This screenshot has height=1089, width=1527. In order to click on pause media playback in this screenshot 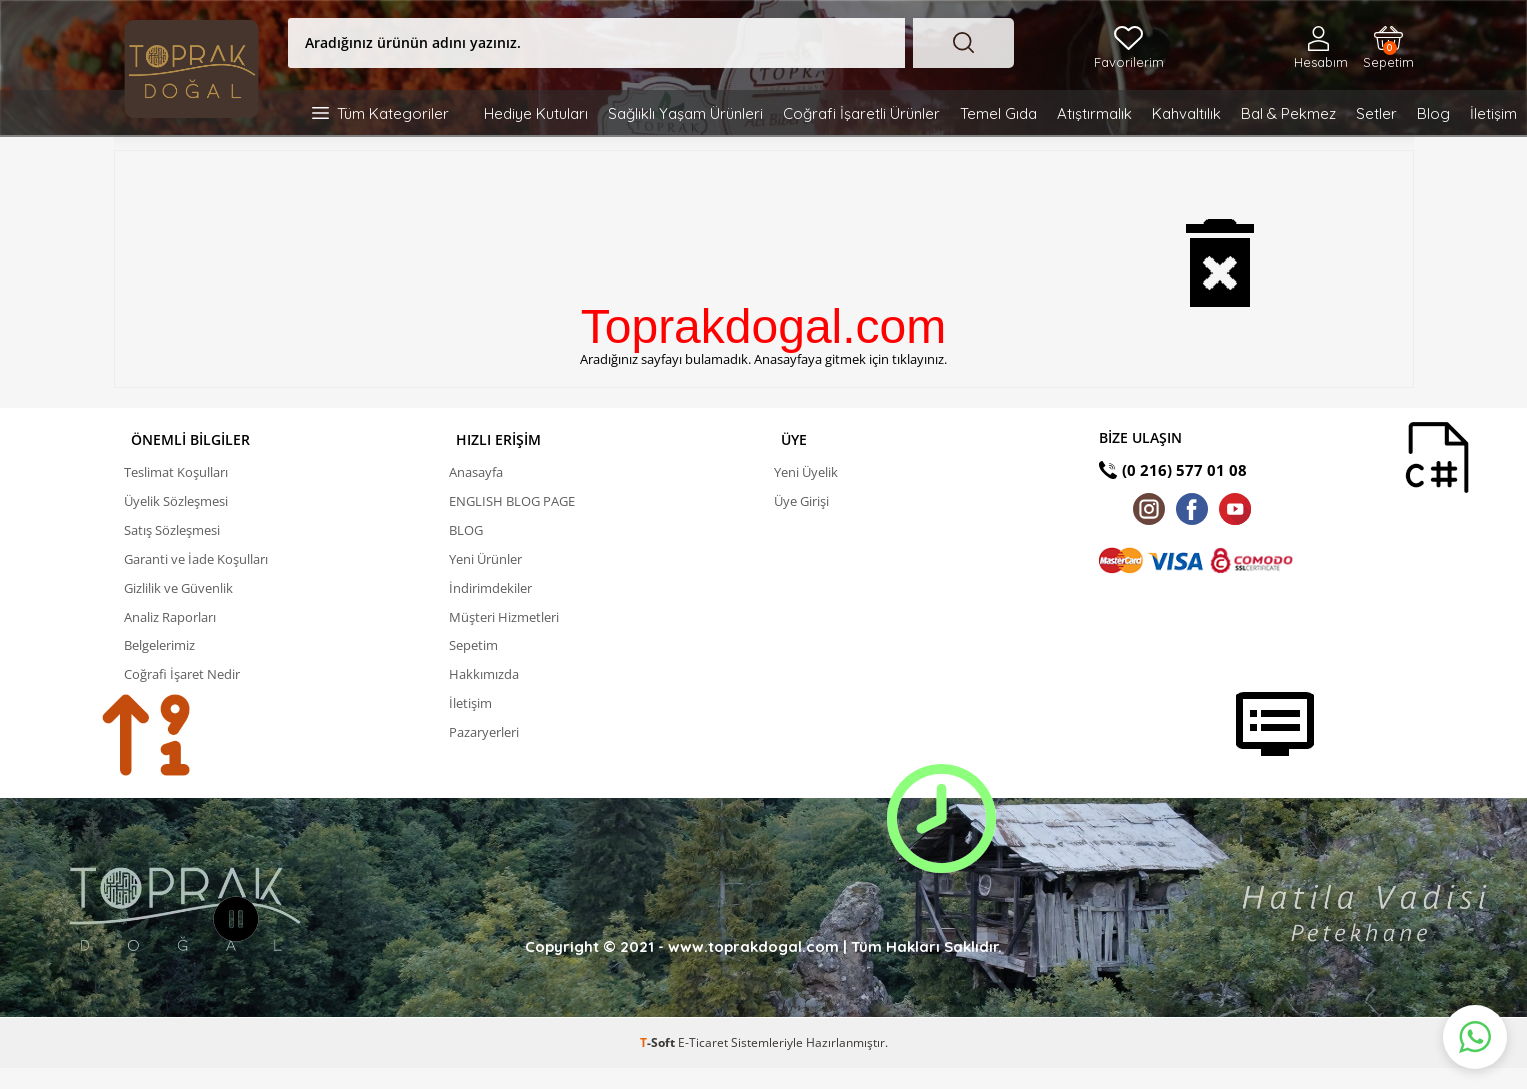, I will do `click(236, 919)`.